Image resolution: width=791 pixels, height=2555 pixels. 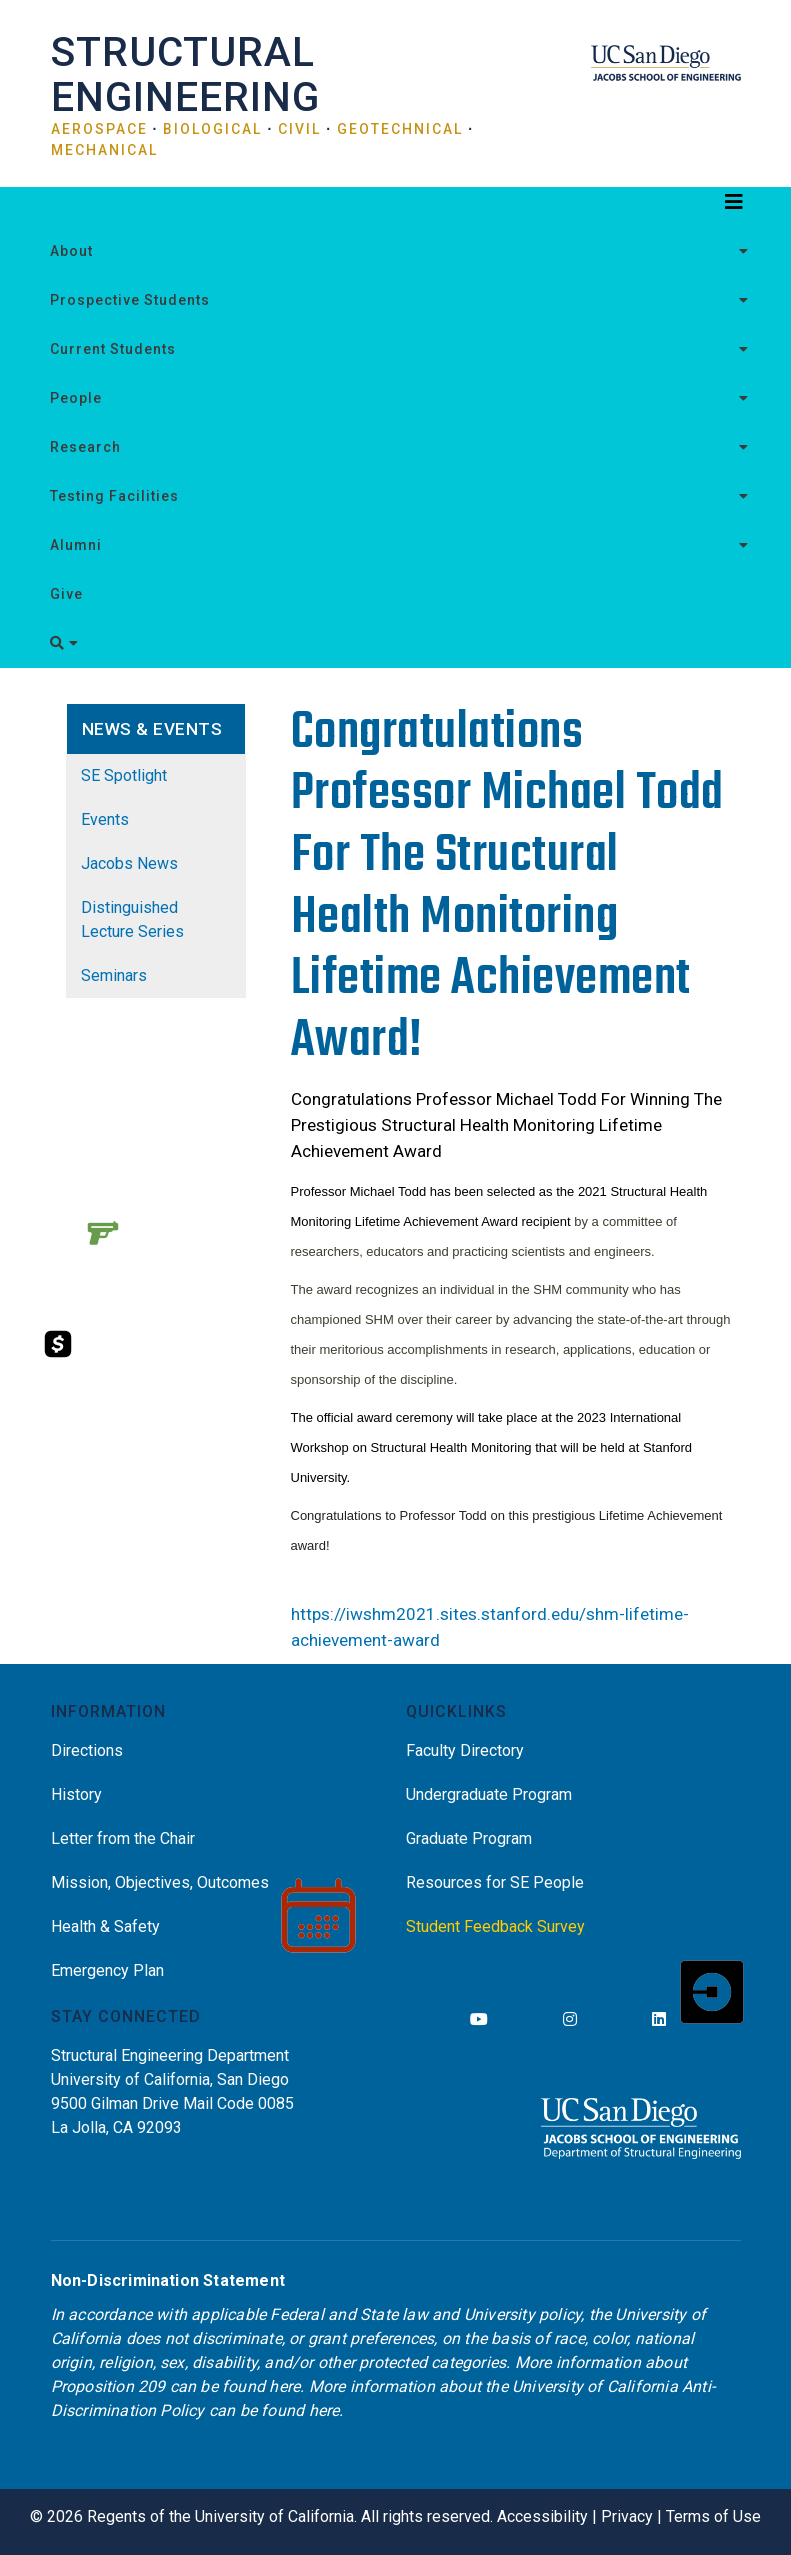 What do you see at coordinates (103, 1233) in the screenshot?
I see `indicates weapon or firearms-related content` at bounding box center [103, 1233].